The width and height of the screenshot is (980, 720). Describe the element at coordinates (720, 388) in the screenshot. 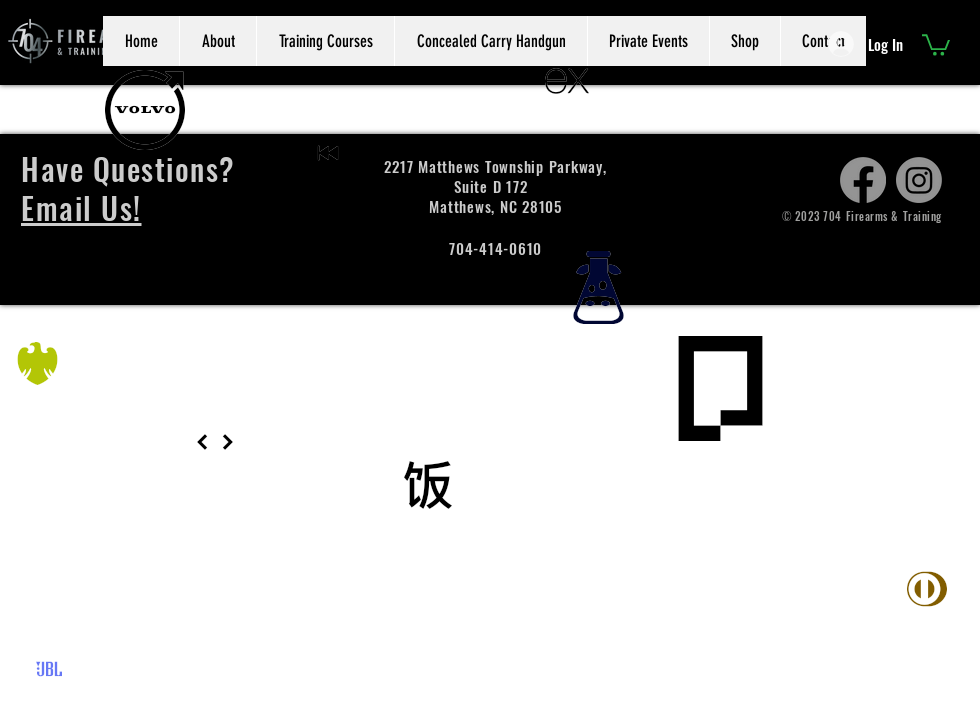

I see `pagekit CMS logo` at that location.